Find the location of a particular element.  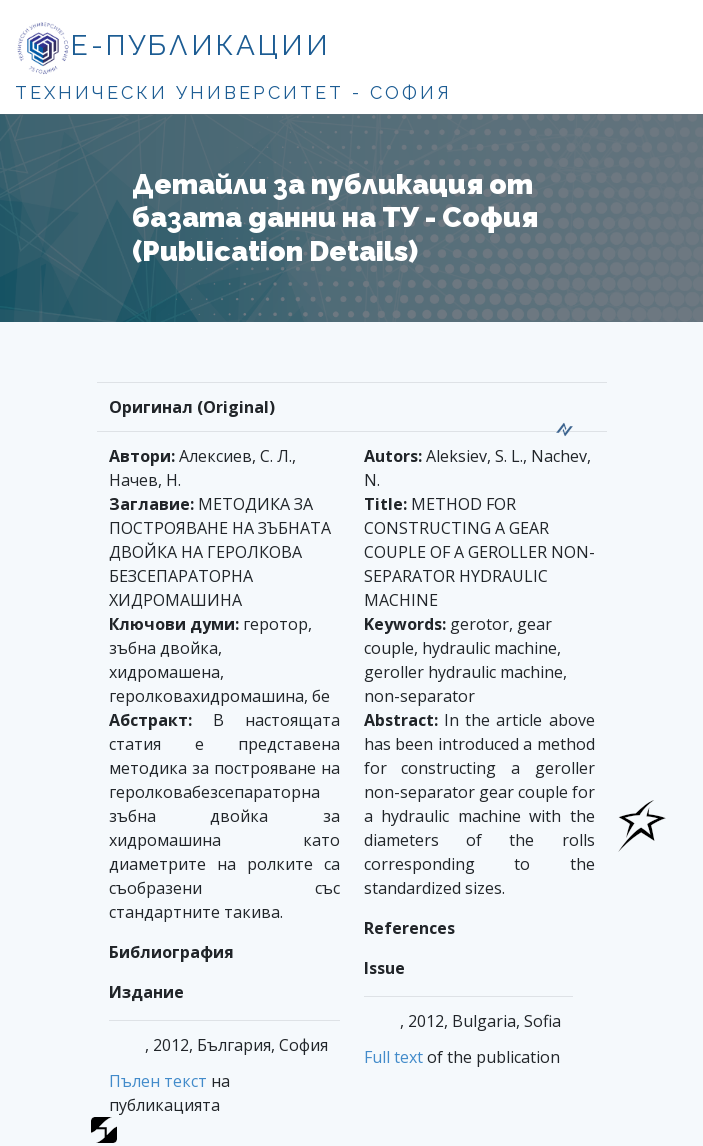

air transat airline branding logo is located at coordinates (642, 826).